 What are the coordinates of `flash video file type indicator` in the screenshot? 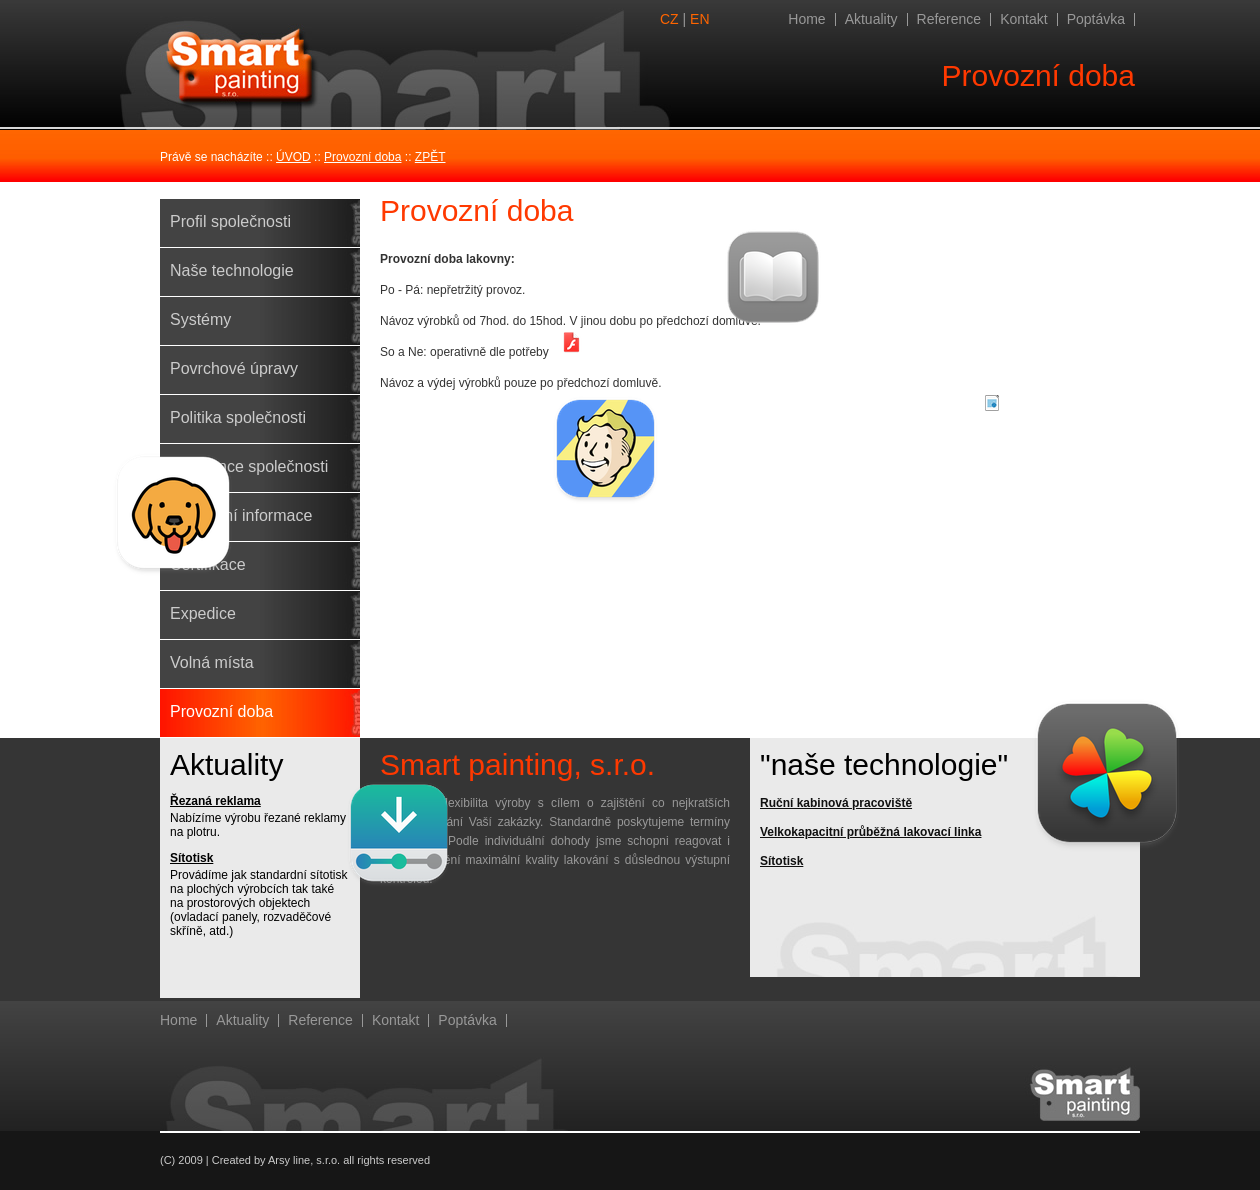 It's located at (571, 342).